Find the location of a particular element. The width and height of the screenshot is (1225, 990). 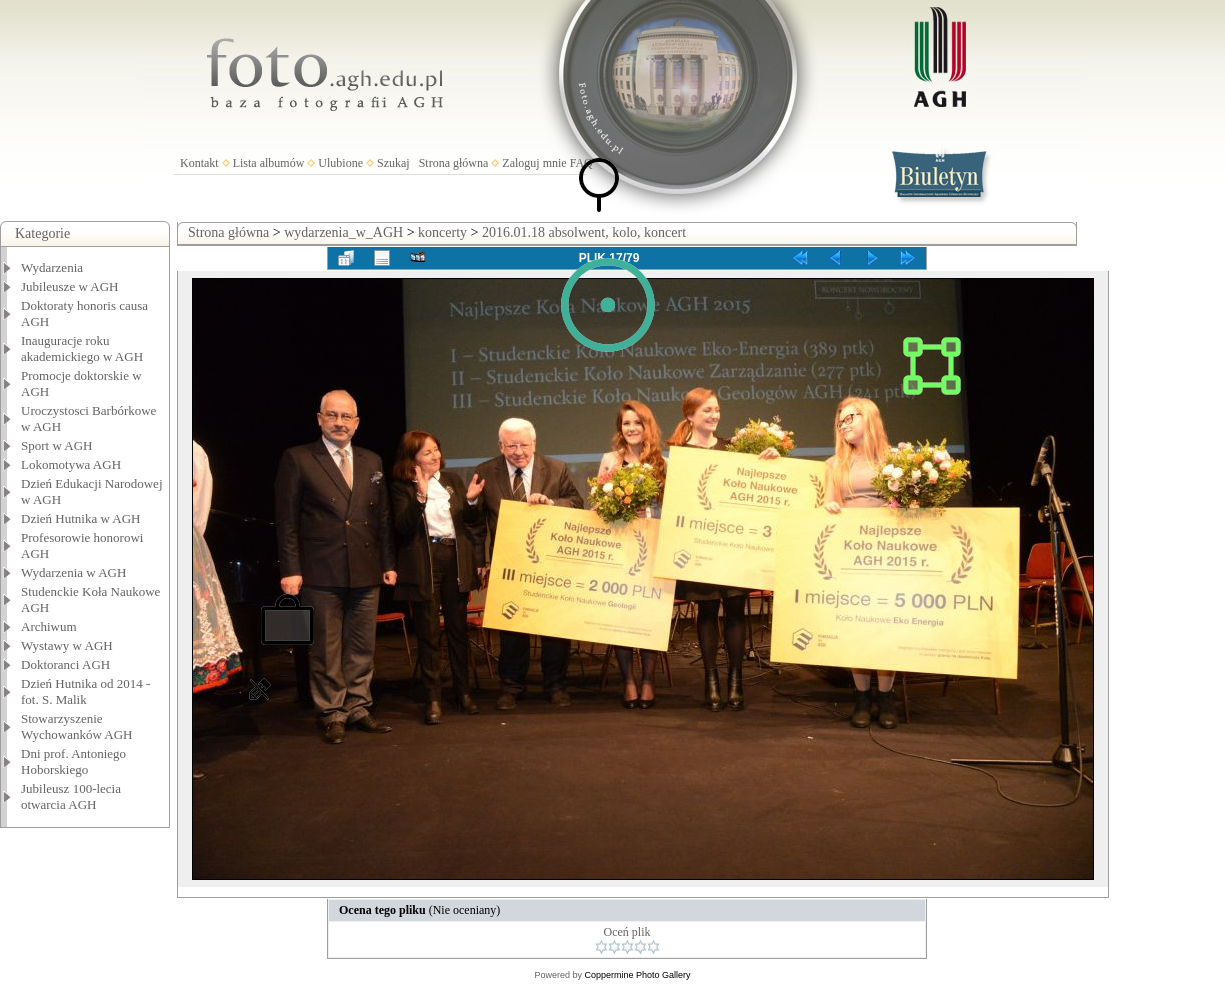

select neuter or non-binary gender option is located at coordinates (599, 184).